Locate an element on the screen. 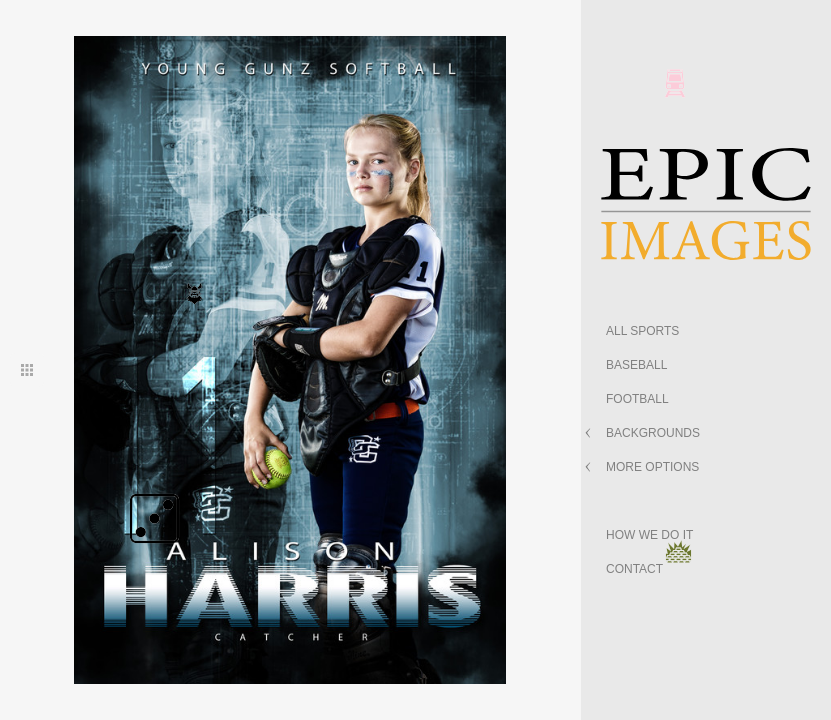 The height and width of the screenshot is (720, 831). roll dice or randomize selection is located at coordinates (154, 518).